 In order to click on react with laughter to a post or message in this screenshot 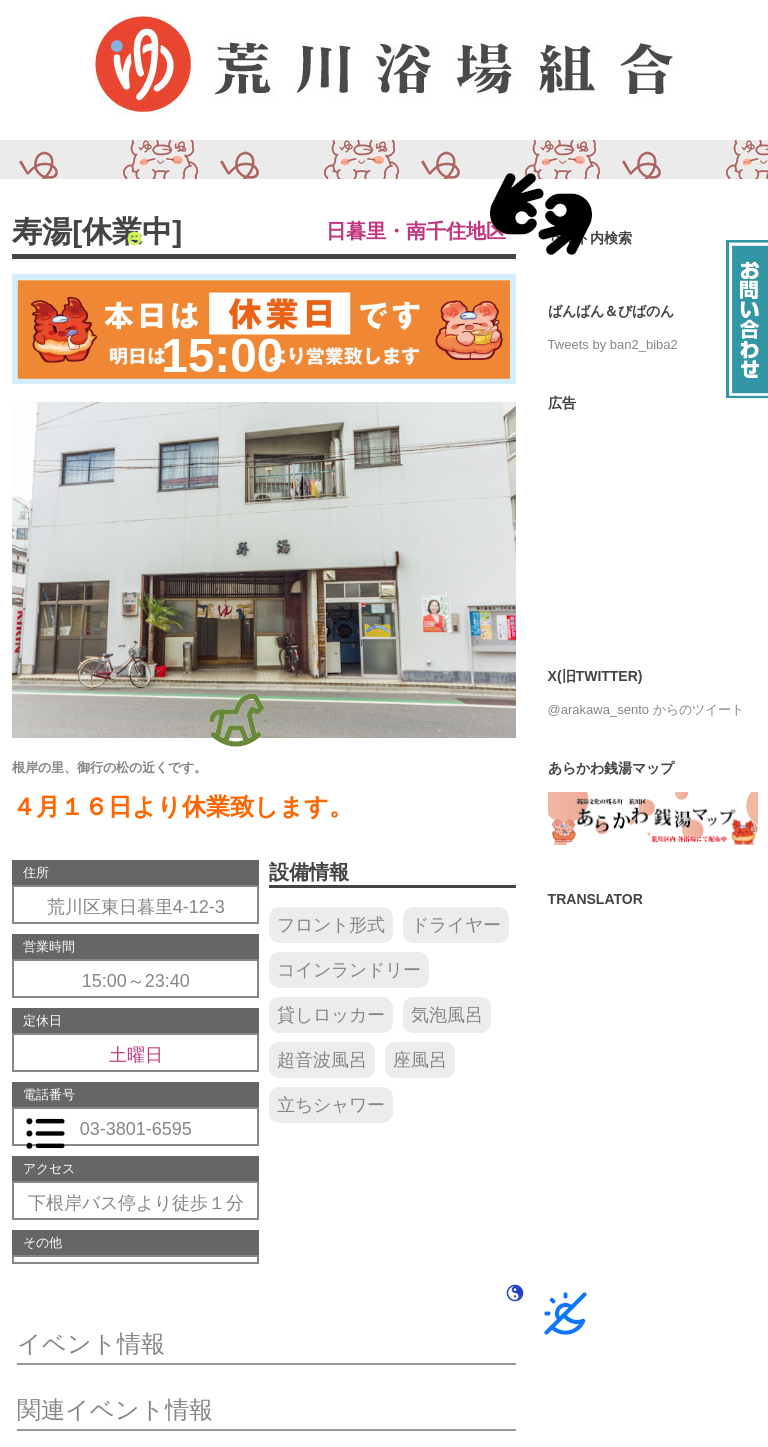, I will do `click(134, 238)`.